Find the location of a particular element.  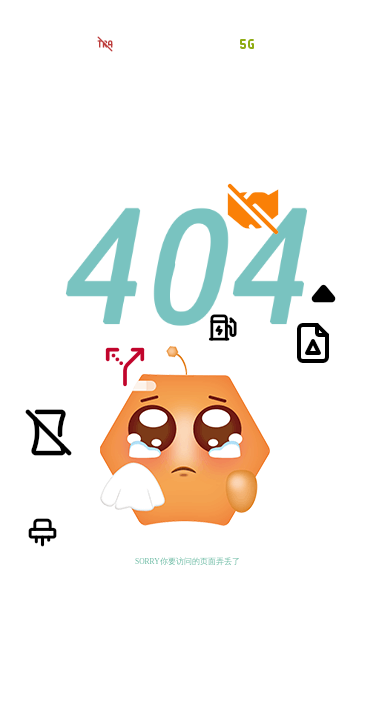

scroll to top of page is located at coordinates (323, 294).